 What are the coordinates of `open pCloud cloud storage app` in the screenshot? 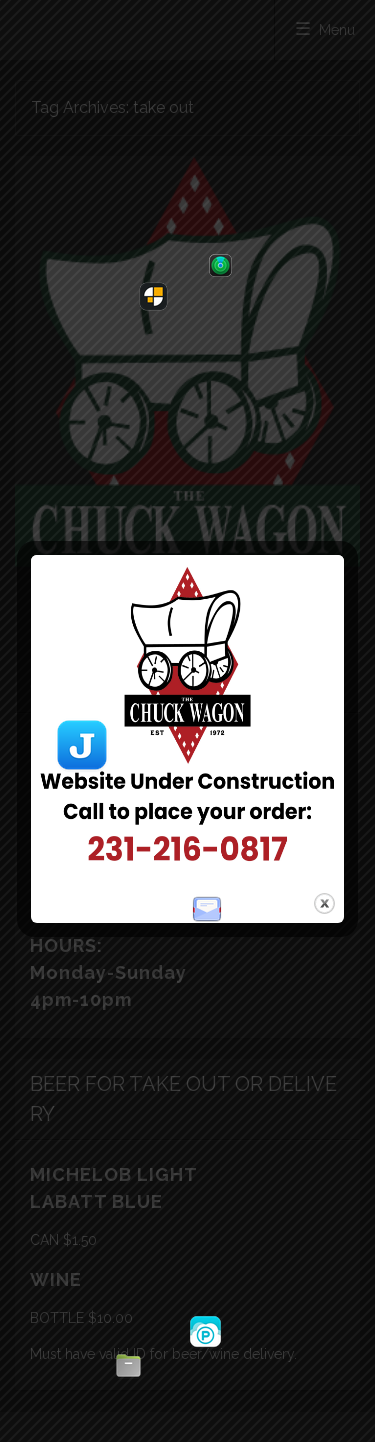 It's located at (205, 1331).